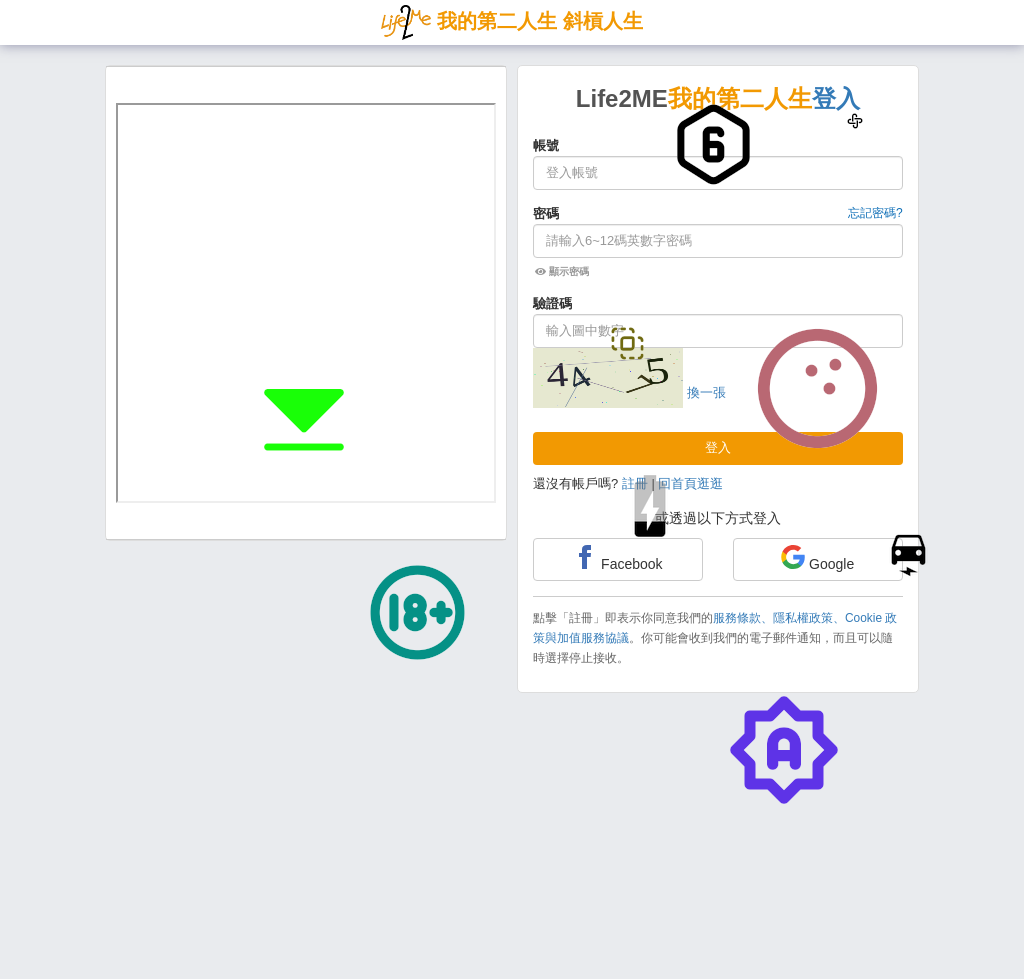  I want to click on enable automatic brightness adjustment, so click(784, 750).